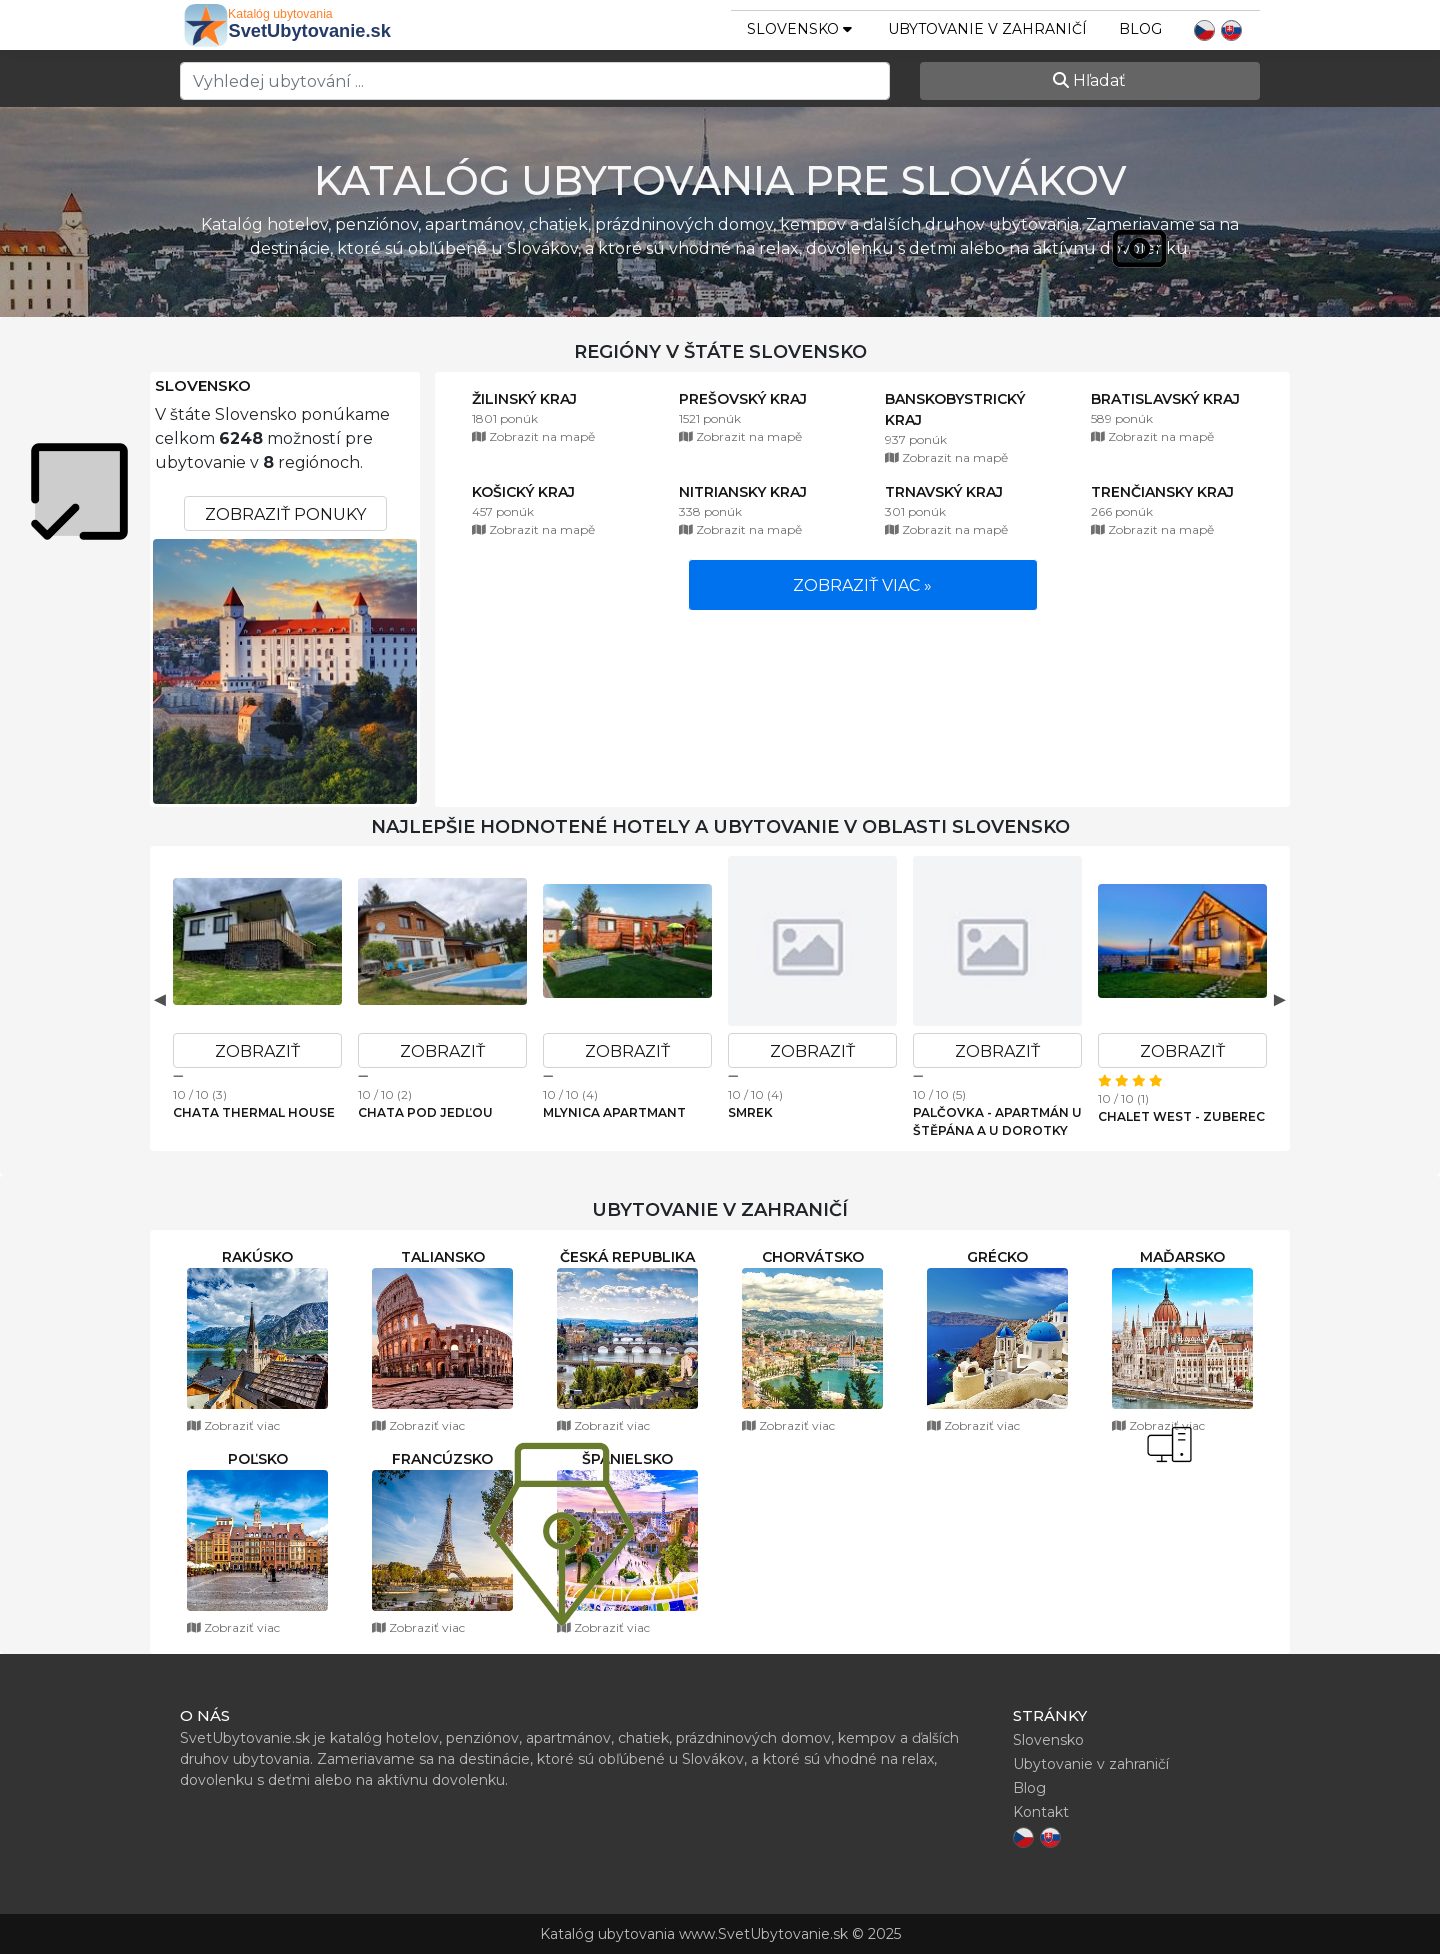 This screenshot has width=1440, height=1954. What do you see at coordinates (1139, 248) in the screenshot?
I see `make a payment or transaction` at bounding box center [1139, 248].